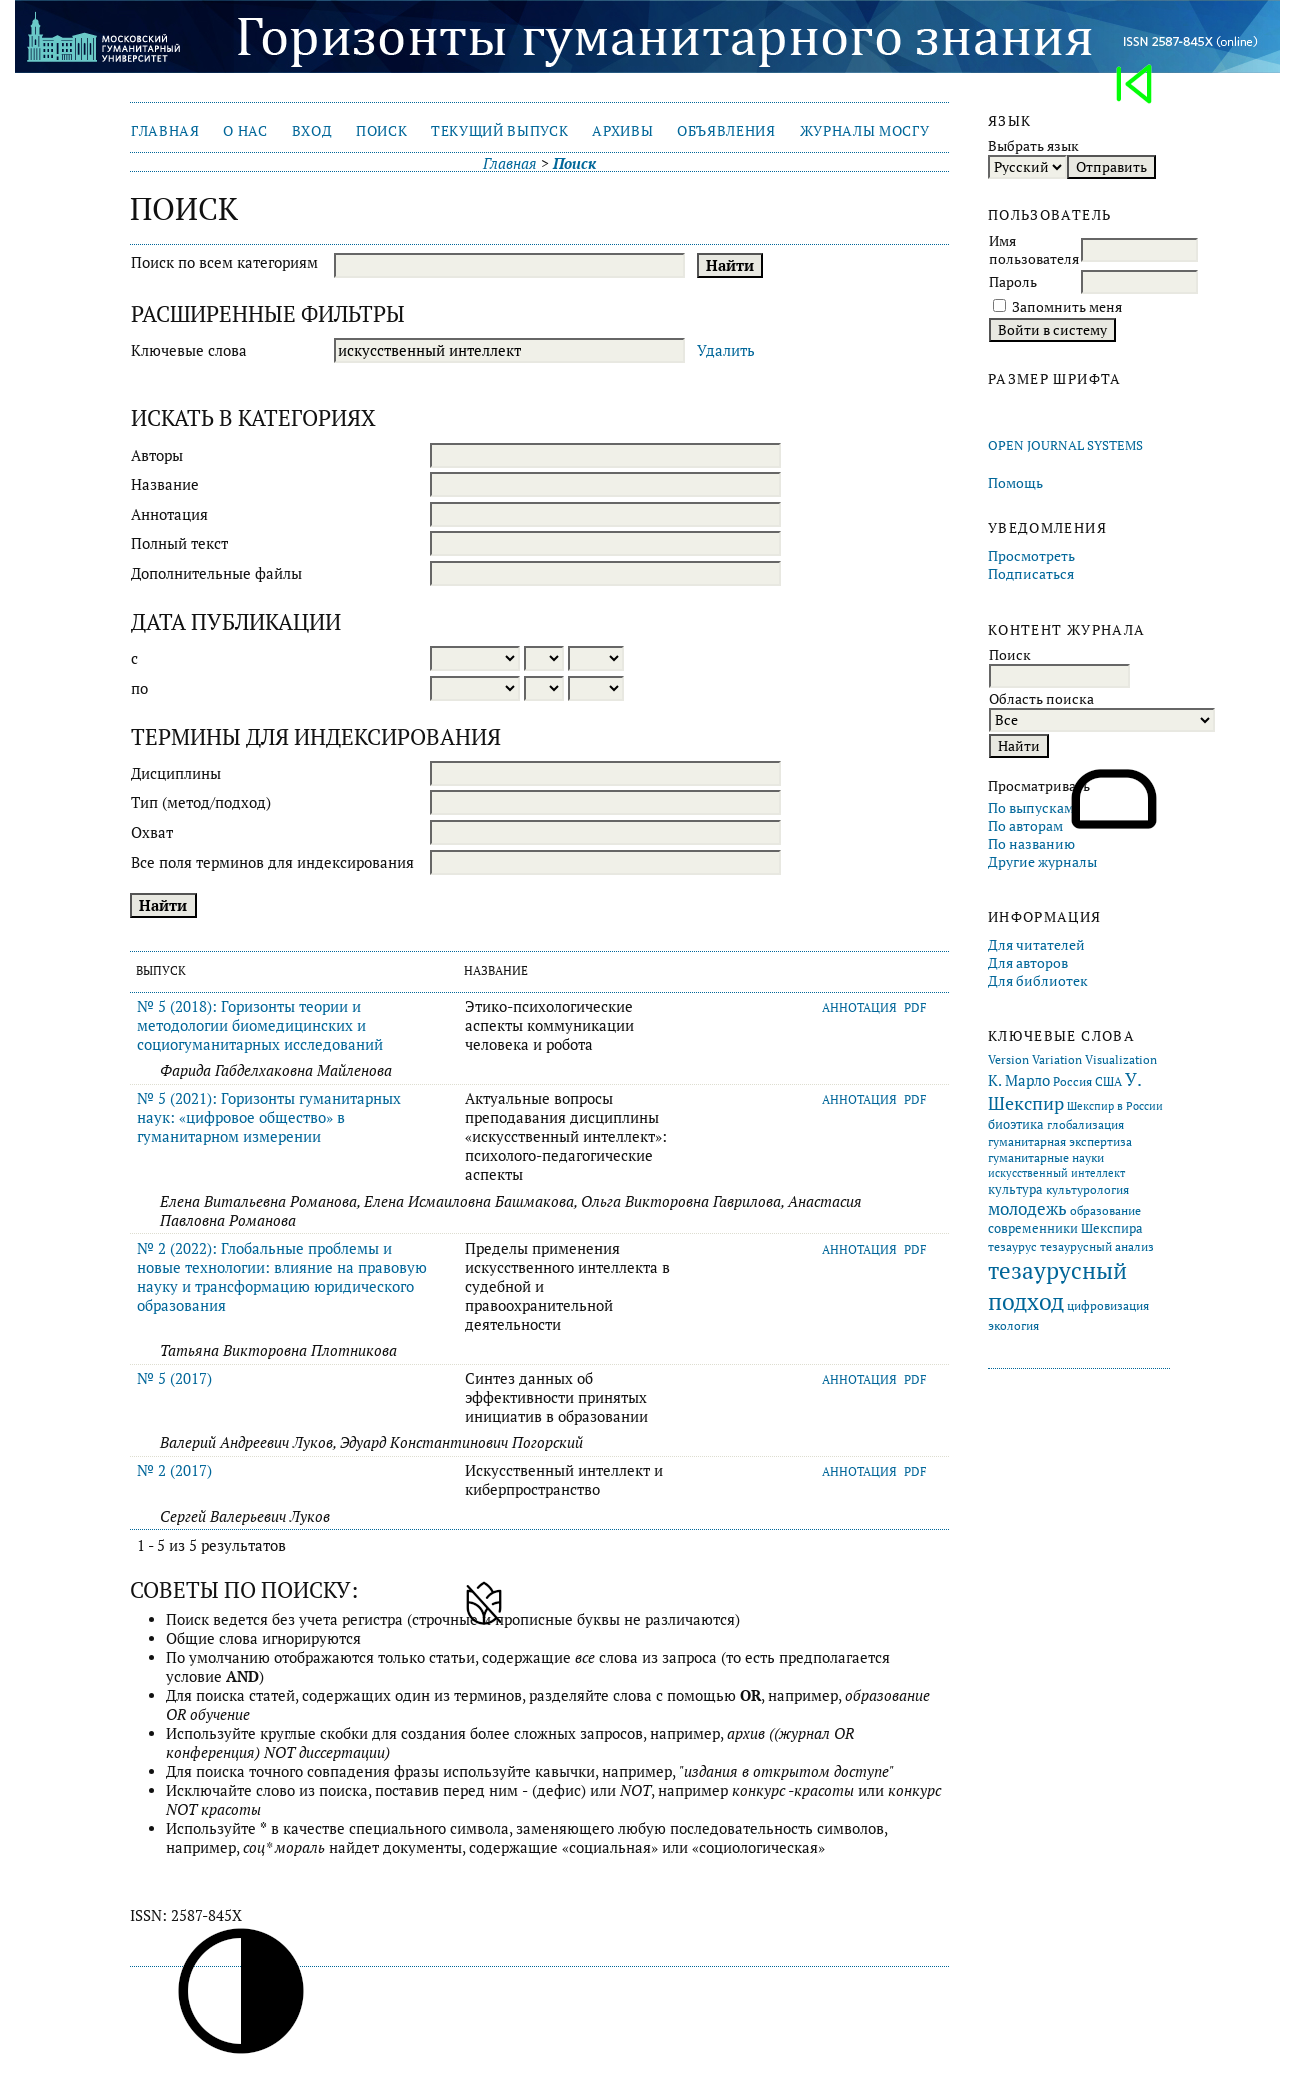 This screenshot has height=2090, width=1300. I want to click on indicates a tab or panel header element, so click(1114, 799).